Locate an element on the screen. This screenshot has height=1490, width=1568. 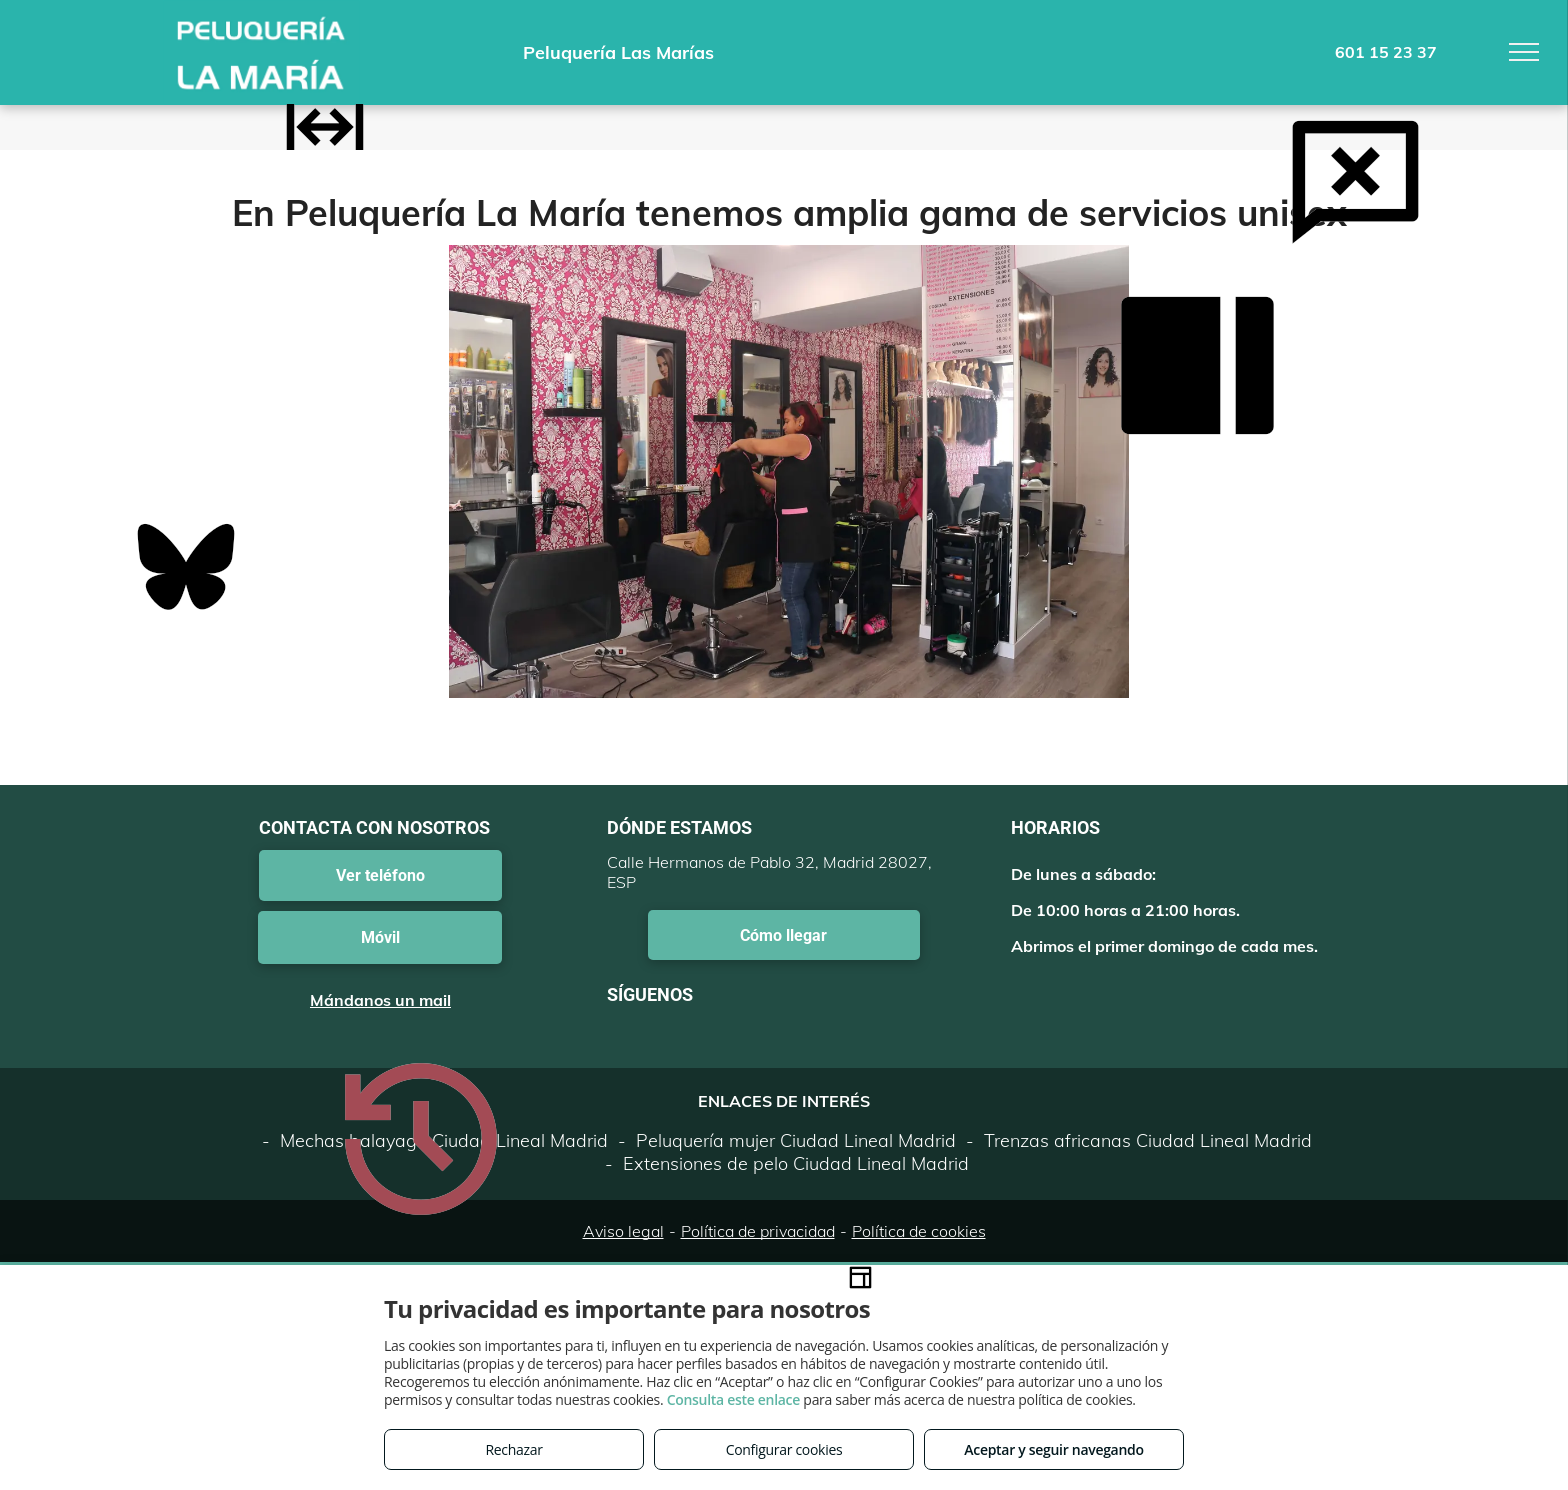
expand content to full width is located at coordinates (325, 127).